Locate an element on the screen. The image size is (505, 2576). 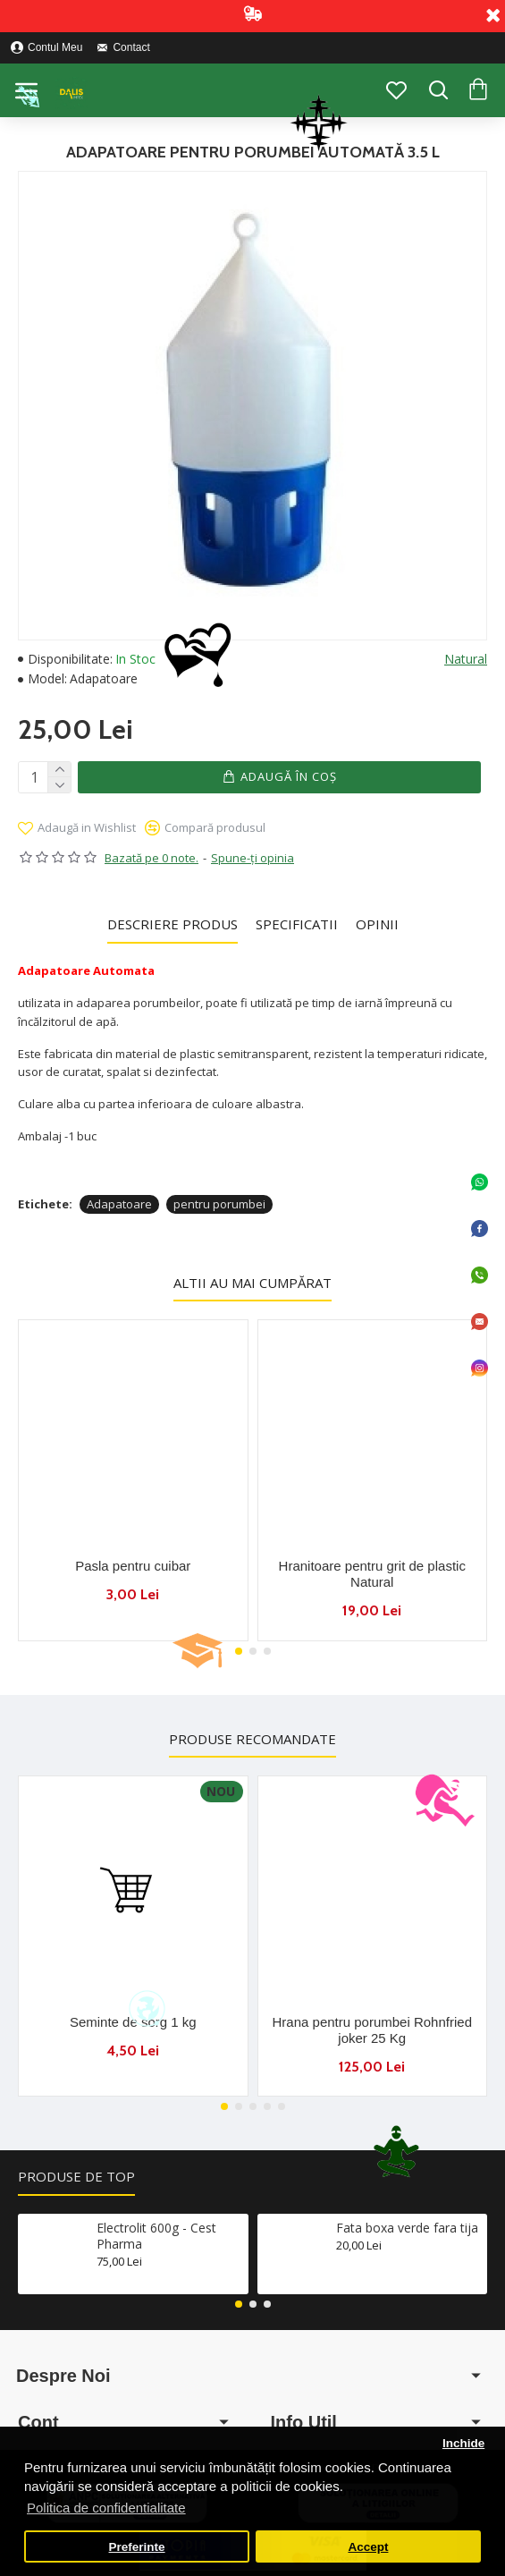
view your shopping cart is located at coordinates (128, 1890).